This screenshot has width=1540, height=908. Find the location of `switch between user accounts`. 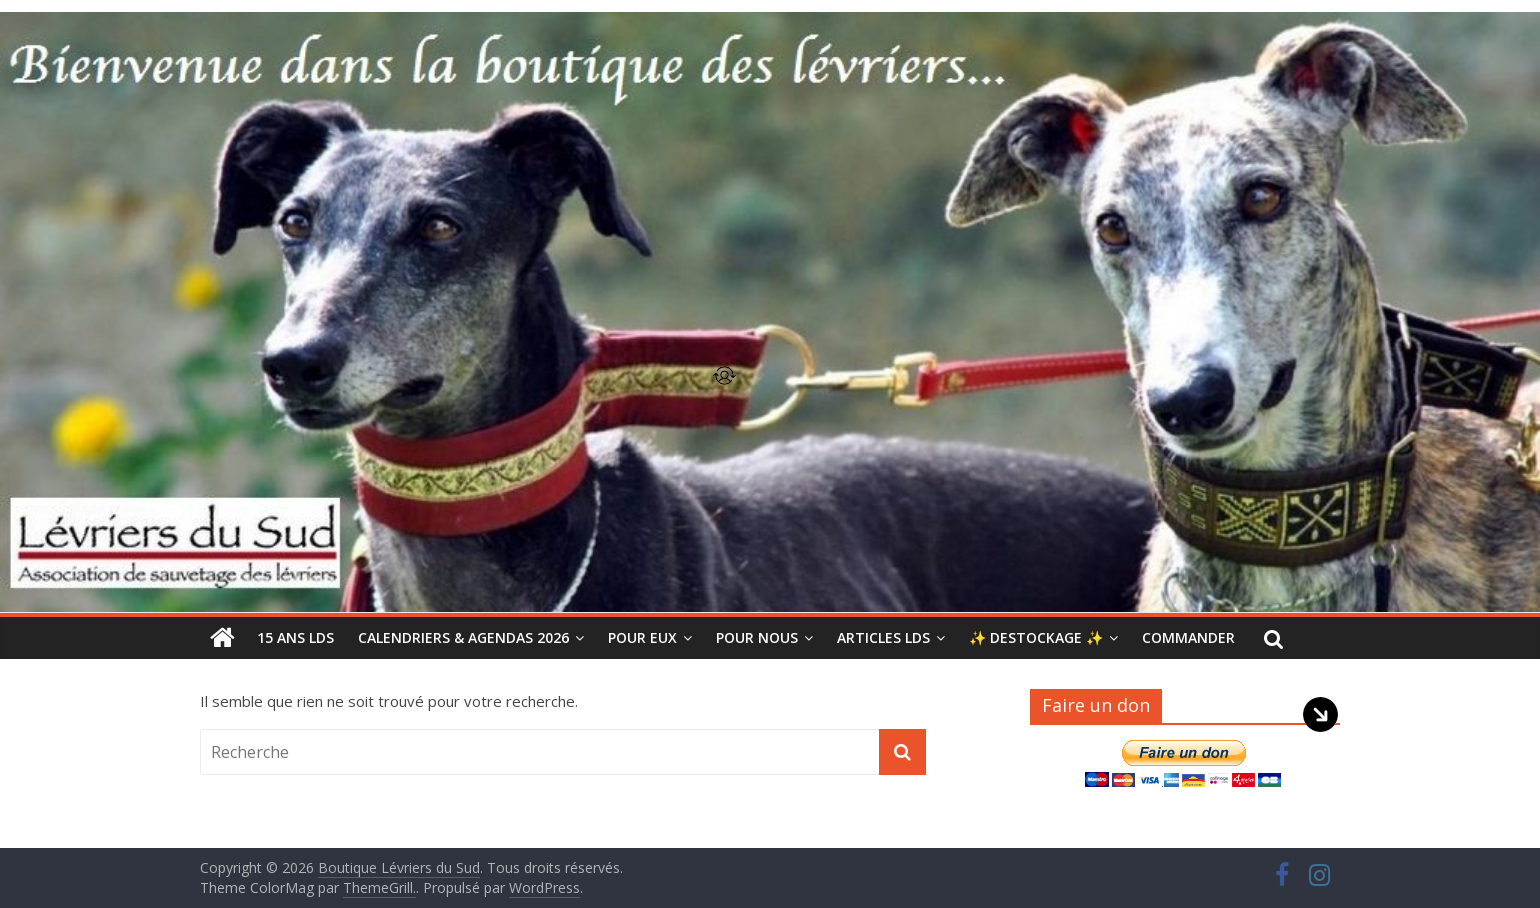

switch between user accounts is located at coordinates (724, 375).